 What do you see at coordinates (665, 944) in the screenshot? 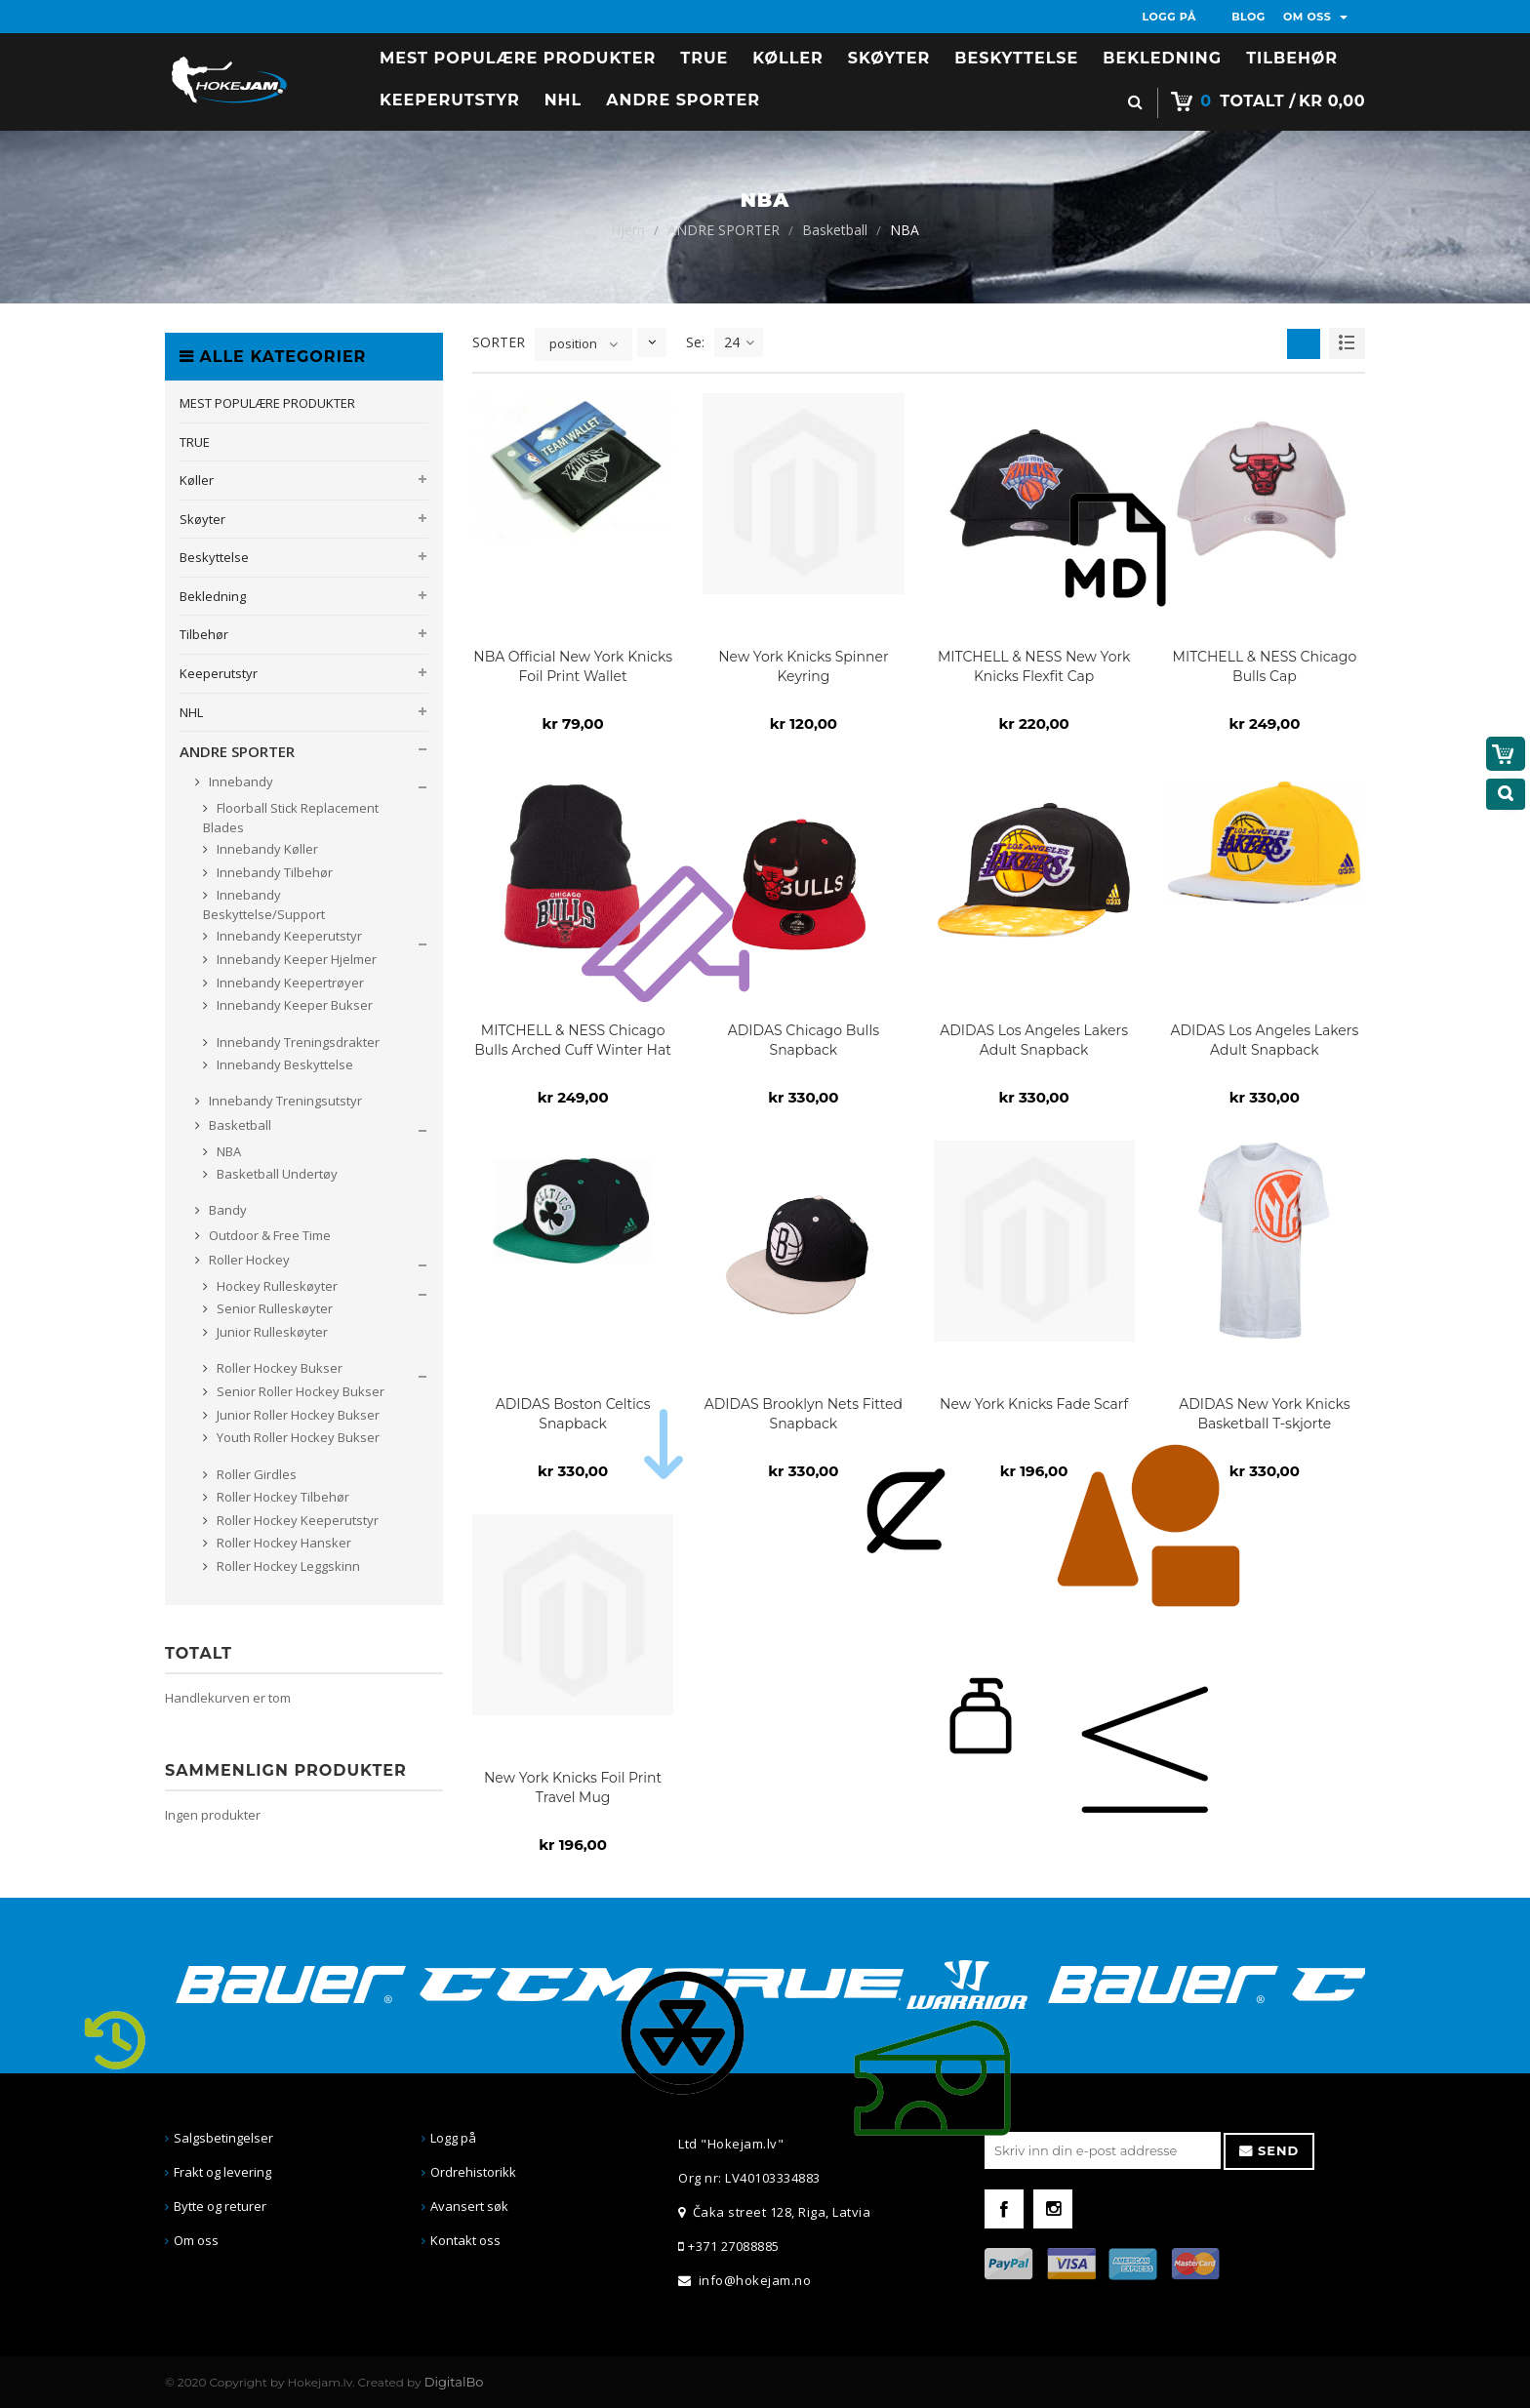
I see `access security camera settings` at bounding box center [665, 944].